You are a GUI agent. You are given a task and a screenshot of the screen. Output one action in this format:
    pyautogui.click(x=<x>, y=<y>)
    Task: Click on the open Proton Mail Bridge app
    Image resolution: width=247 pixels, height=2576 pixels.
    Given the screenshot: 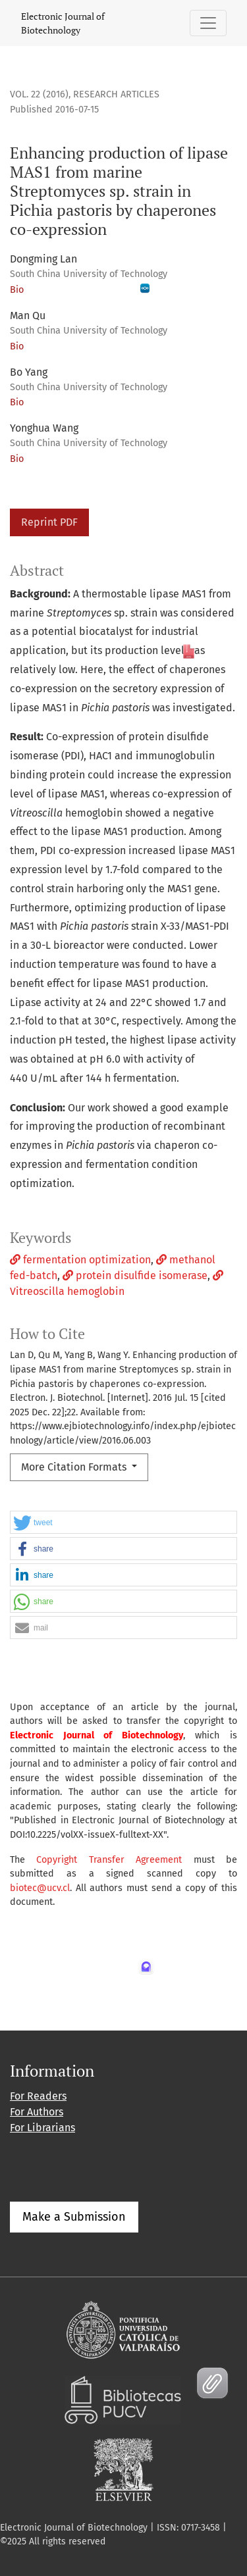 What is the action you would take?
    pyautogui.click(x=146, y=1967)
    